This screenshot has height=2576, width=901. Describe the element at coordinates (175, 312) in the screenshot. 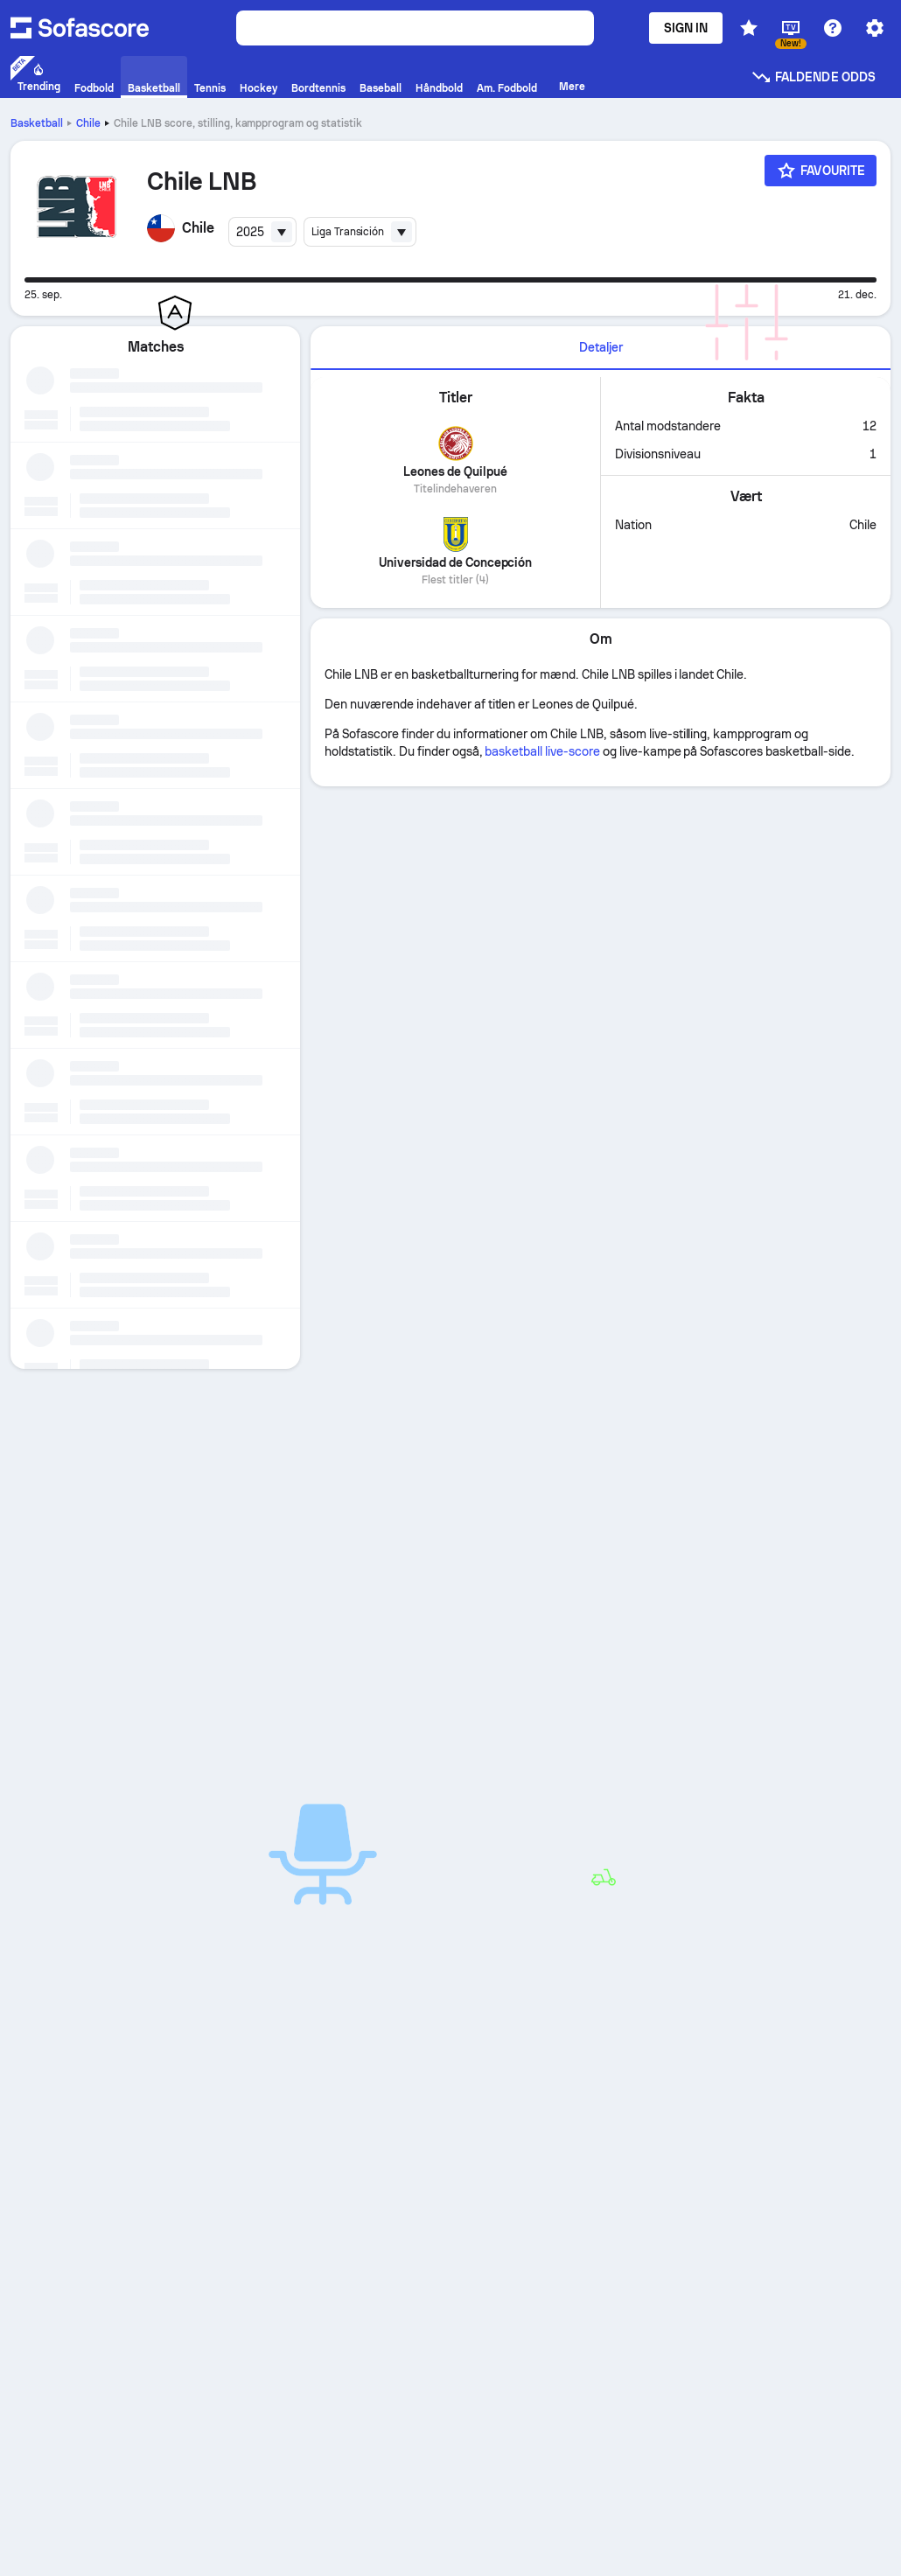

I see `Angular framework logo` at that location.